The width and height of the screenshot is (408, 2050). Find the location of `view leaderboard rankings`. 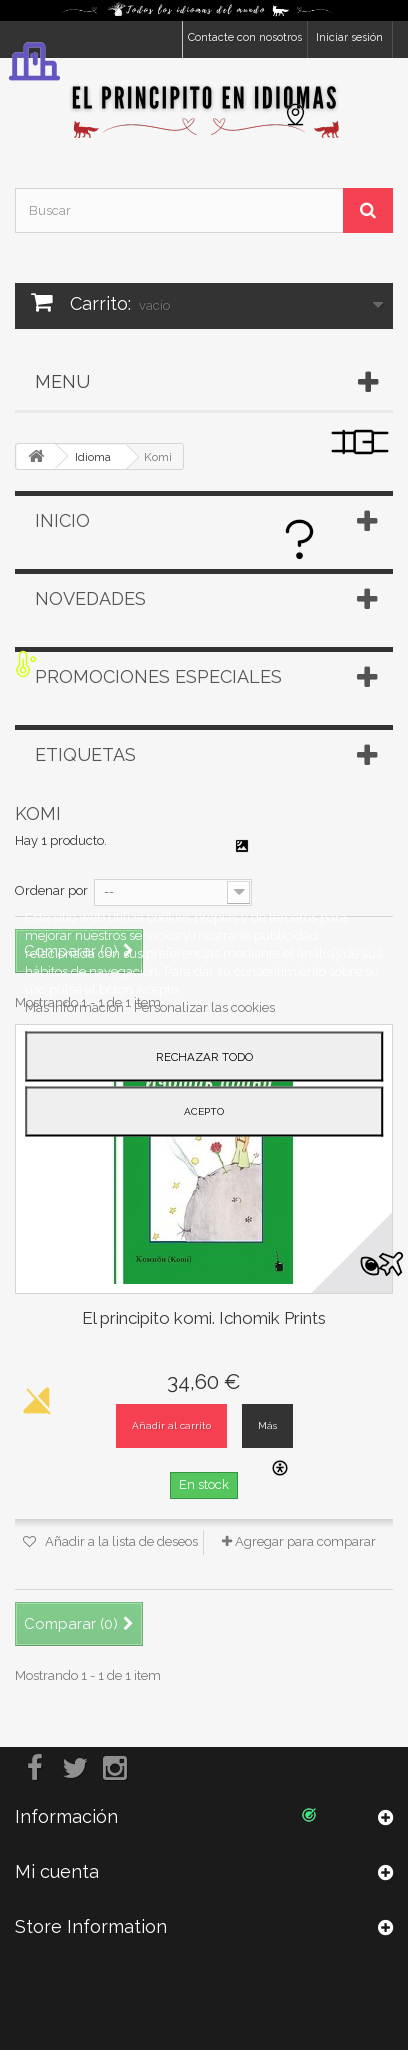

view leaderboard rankings is located at coordinates (34, 61).